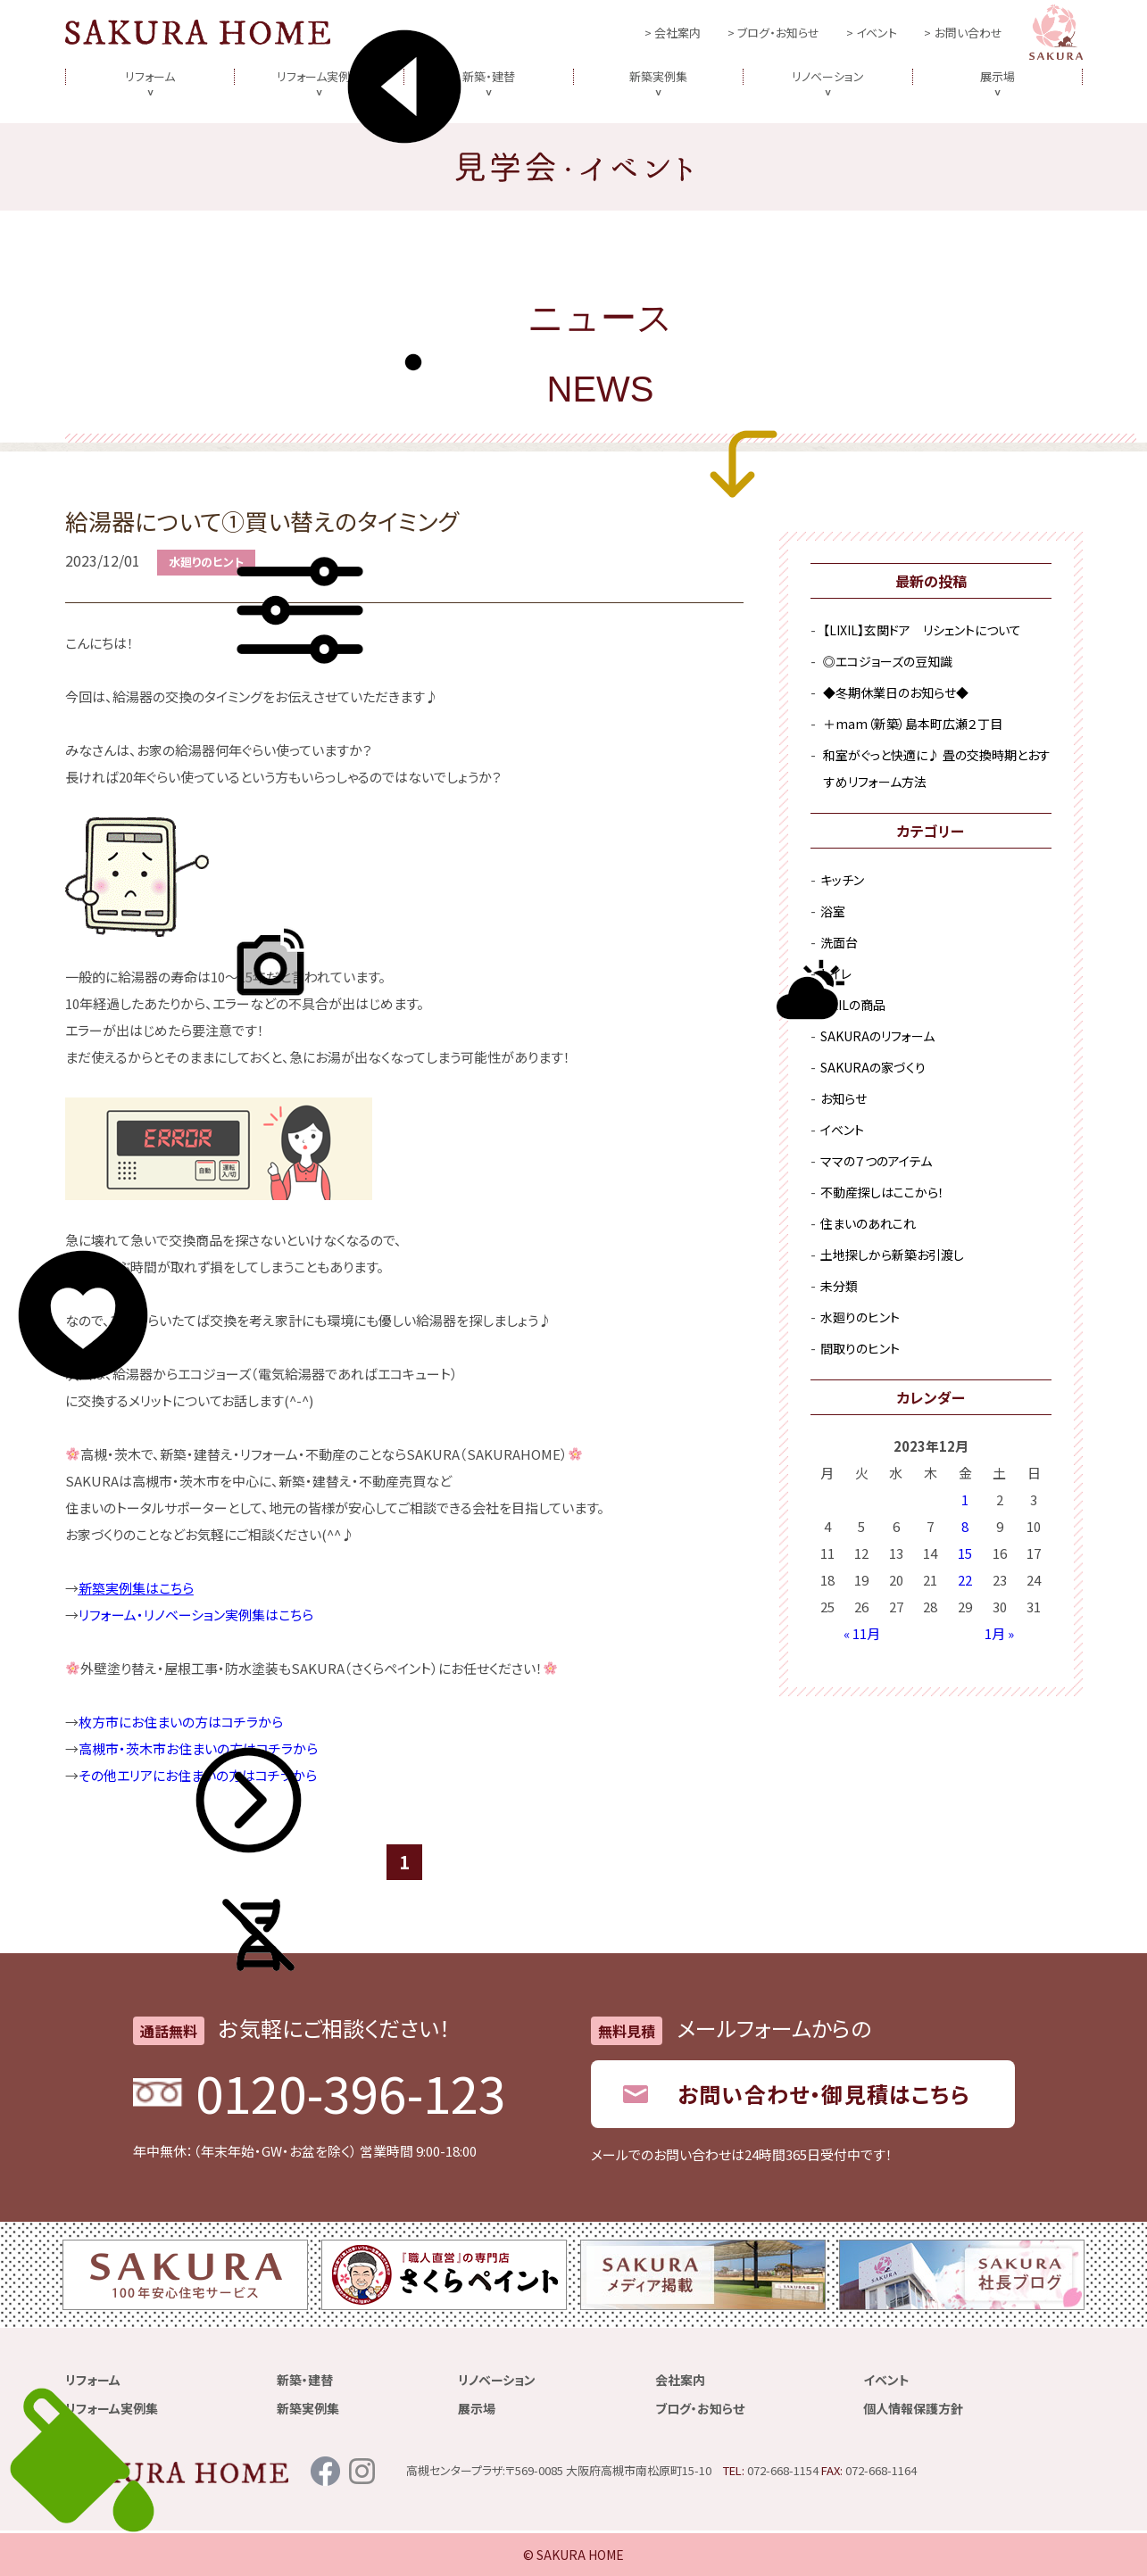 This screenshot has height=2576, width=1147. I want to click on navigate to the next item or screen, so click(248, 1800).